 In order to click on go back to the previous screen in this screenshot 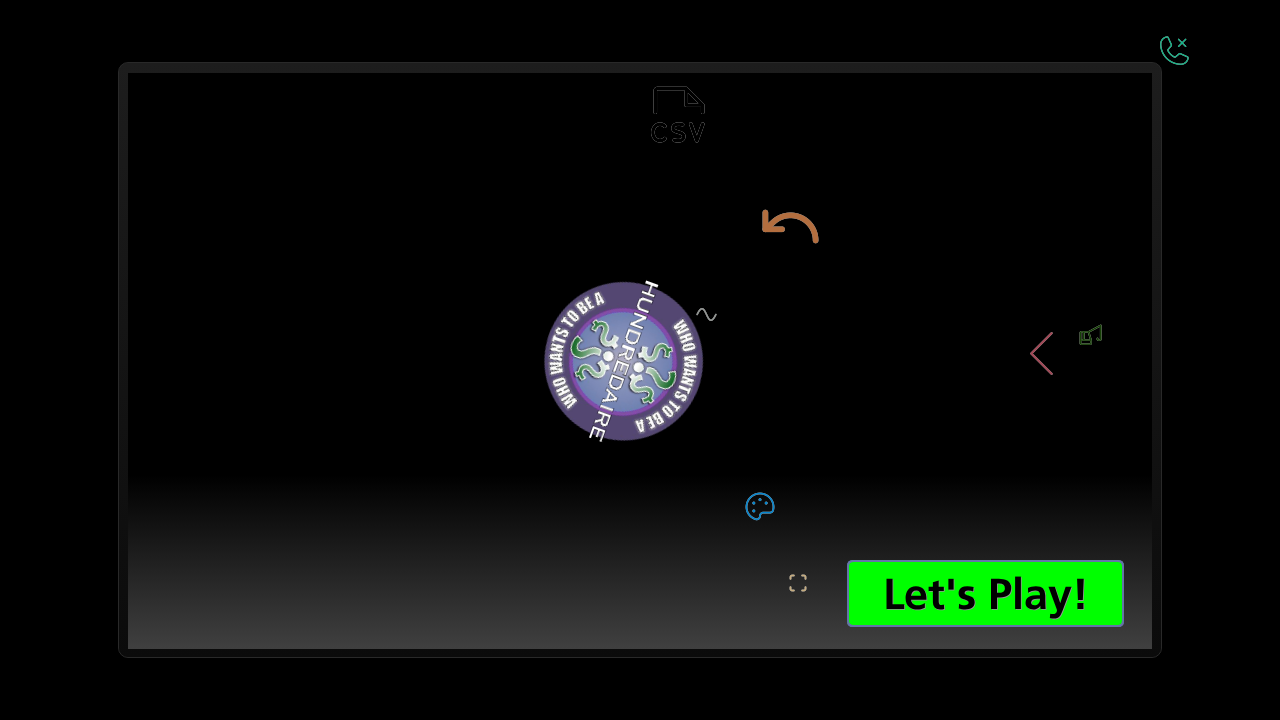, I will do `click(1043, 353)`.